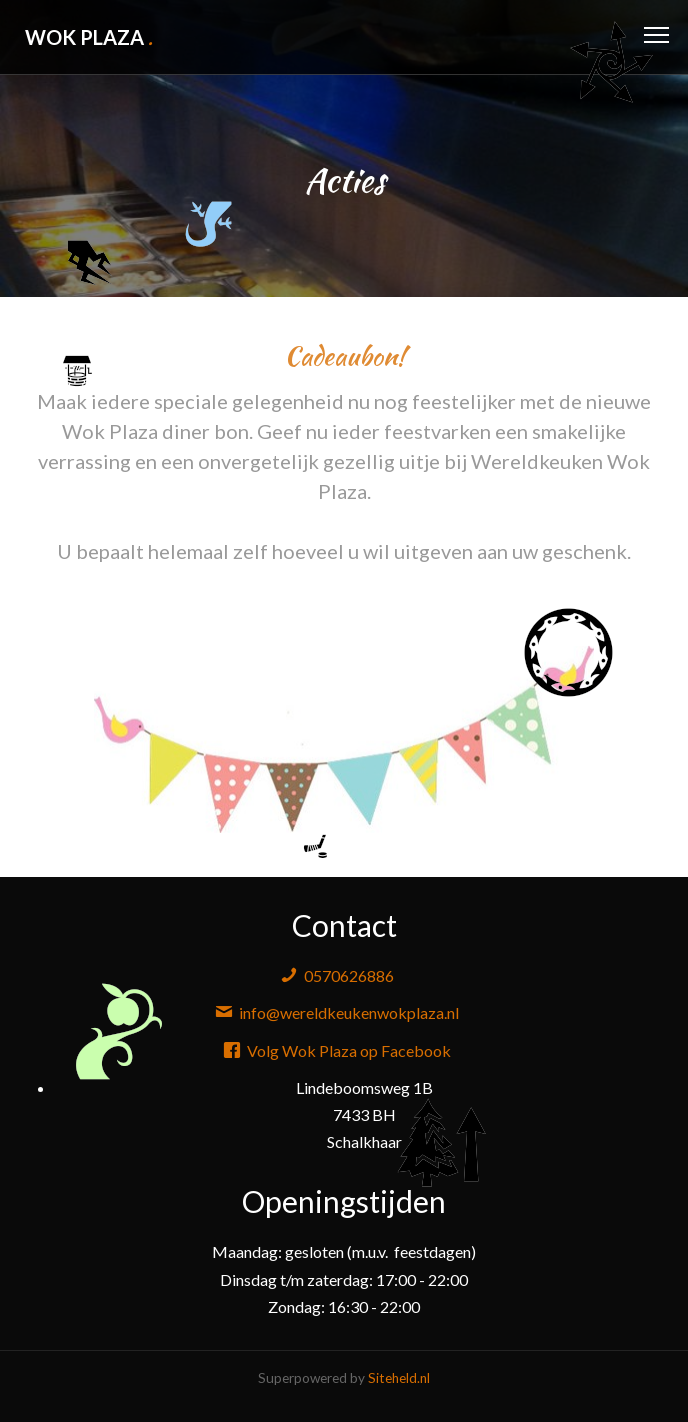 Image resolution: width=688 pixels, height=1422 pixels. Describe the element at coordinates (315, 846) in the screenshot. I see `access hockey game or sports content` at that location.